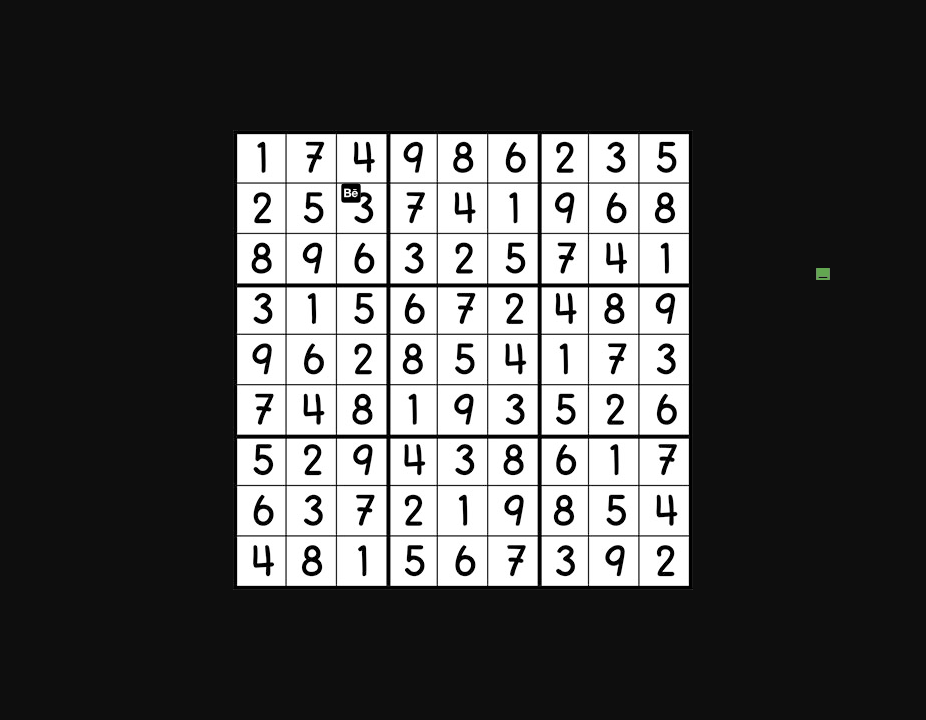 Image resolution: width=926 pixels, height=720 pixels. Describe the element at coordinates (823, 274) in the screenshot. I see `switch to bottom panel layout` at that location.